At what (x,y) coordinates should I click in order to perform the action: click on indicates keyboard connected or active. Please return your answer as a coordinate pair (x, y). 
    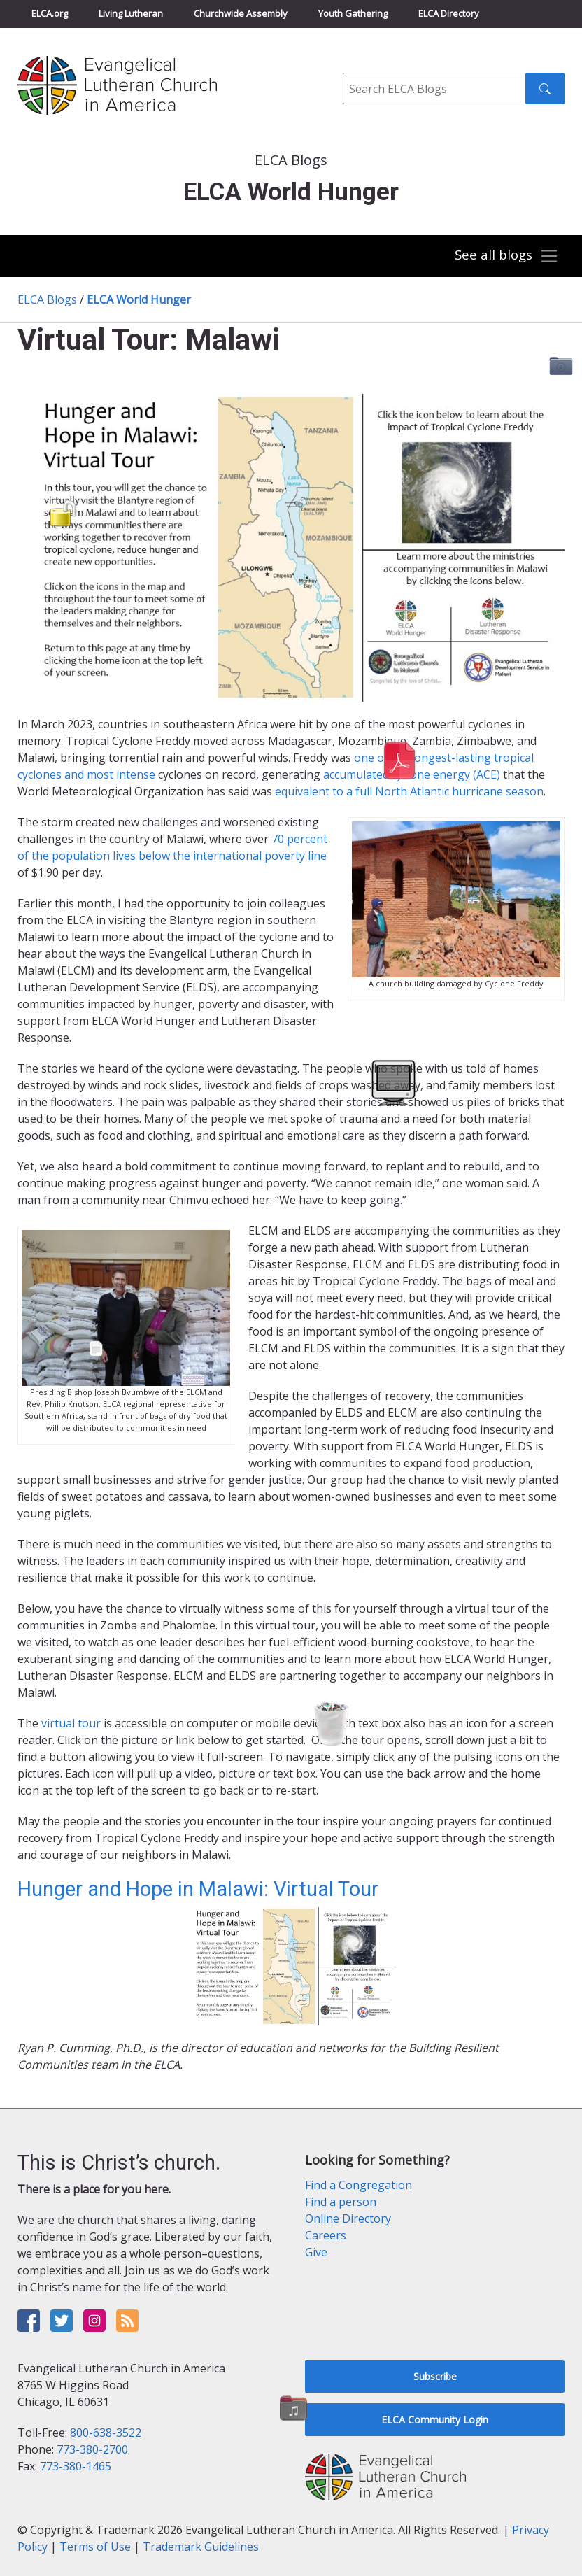
    Looking at the image, I should click on (193, 1380).